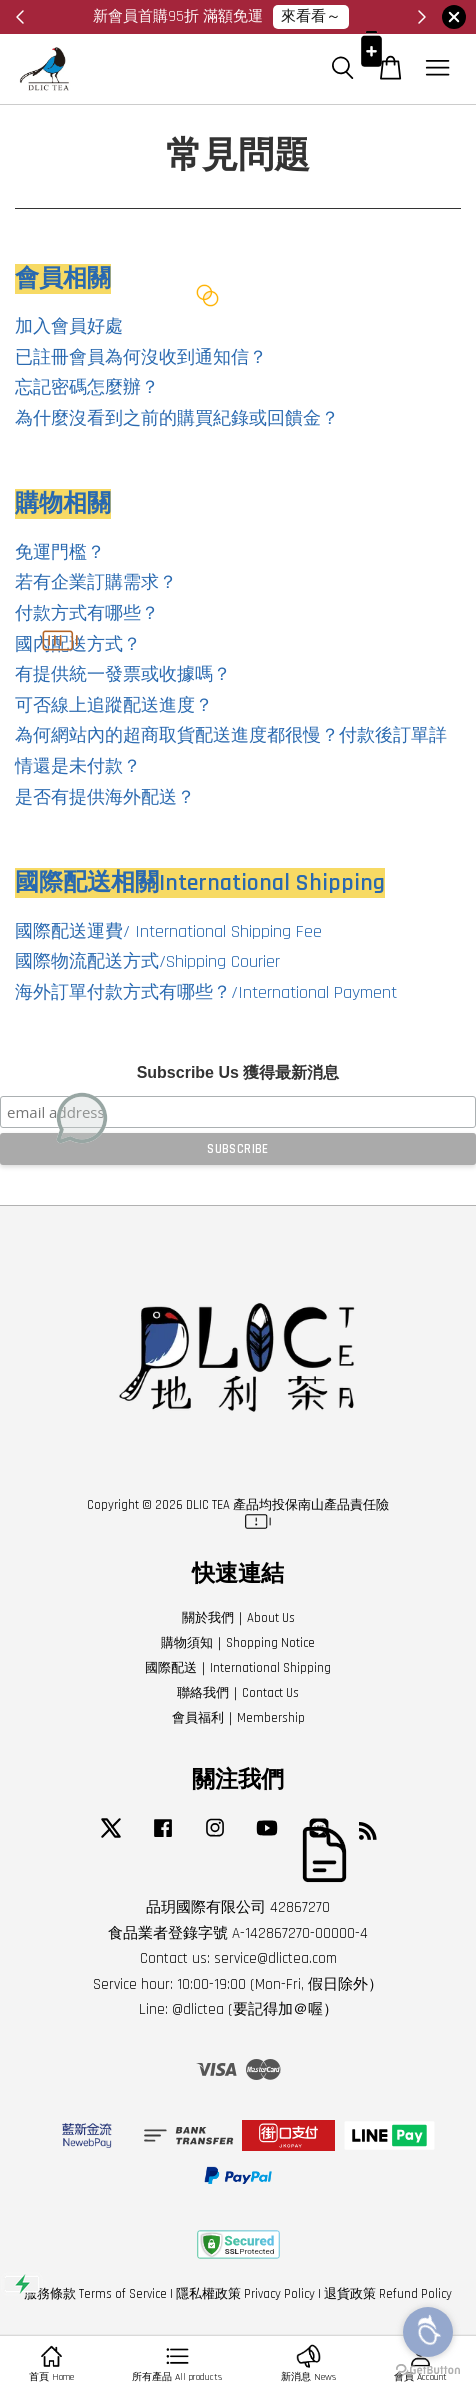 The height and width of the screenshot is (2391, 476). Describe the element at coordinates (207, 295) in the screenshot. I see `intersect or merge two shapes` at that location.